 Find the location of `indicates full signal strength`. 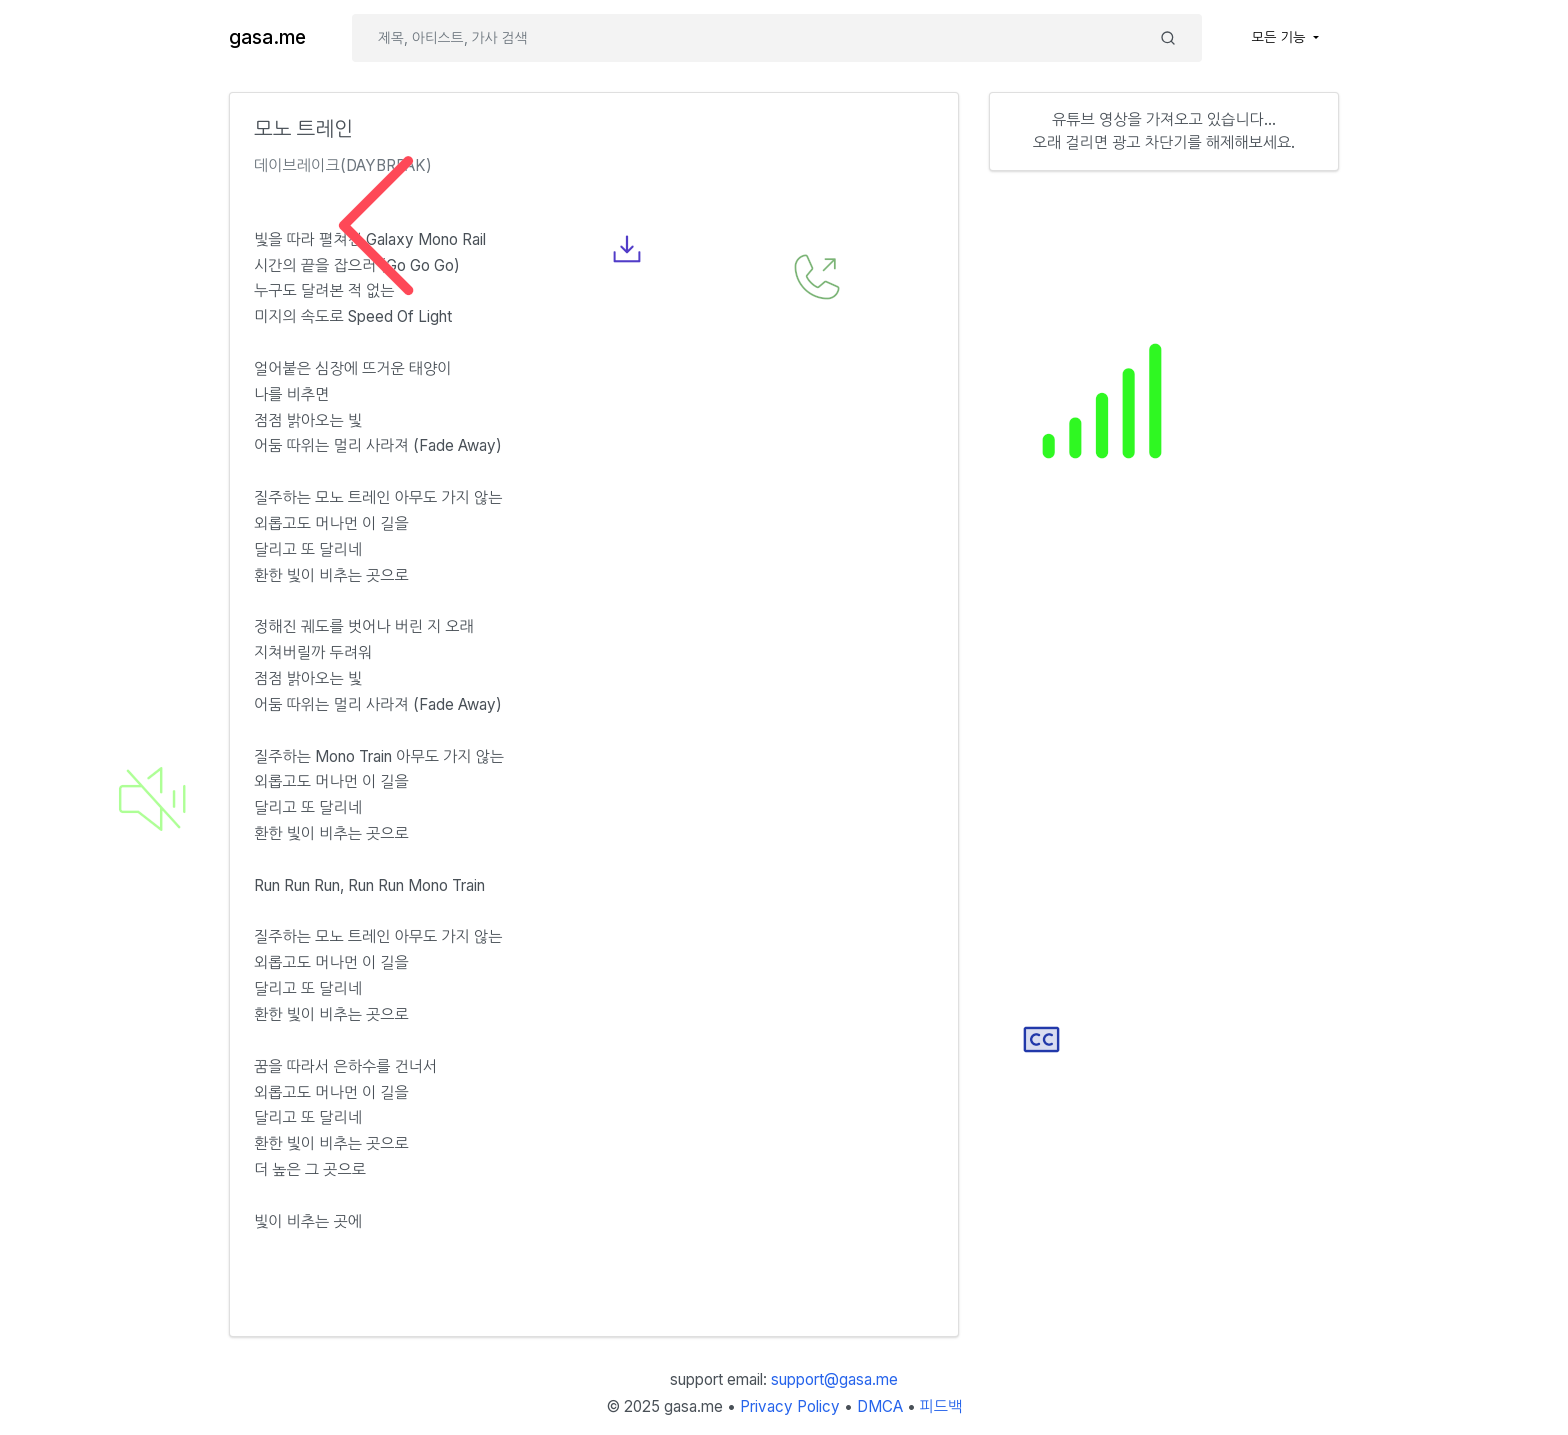

indicates full signal strength is located at coordinates (1102, 401).